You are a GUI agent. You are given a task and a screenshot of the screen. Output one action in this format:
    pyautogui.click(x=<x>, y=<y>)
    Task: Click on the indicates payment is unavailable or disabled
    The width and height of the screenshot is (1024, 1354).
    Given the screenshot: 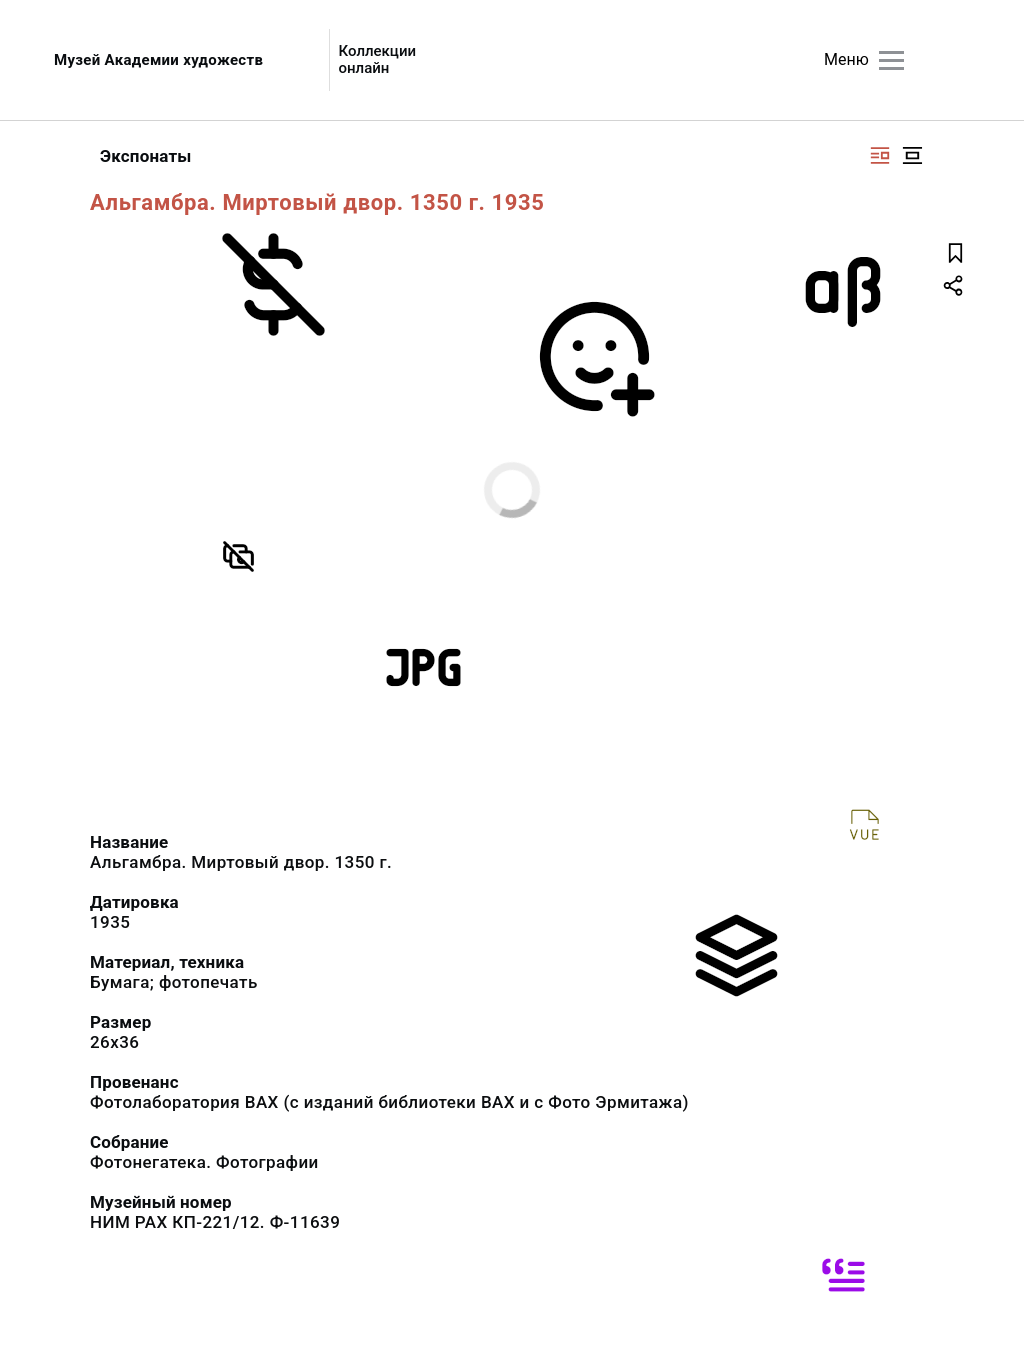 What is the action you would take?
    pyautogui.click(x=238, y=556)
    